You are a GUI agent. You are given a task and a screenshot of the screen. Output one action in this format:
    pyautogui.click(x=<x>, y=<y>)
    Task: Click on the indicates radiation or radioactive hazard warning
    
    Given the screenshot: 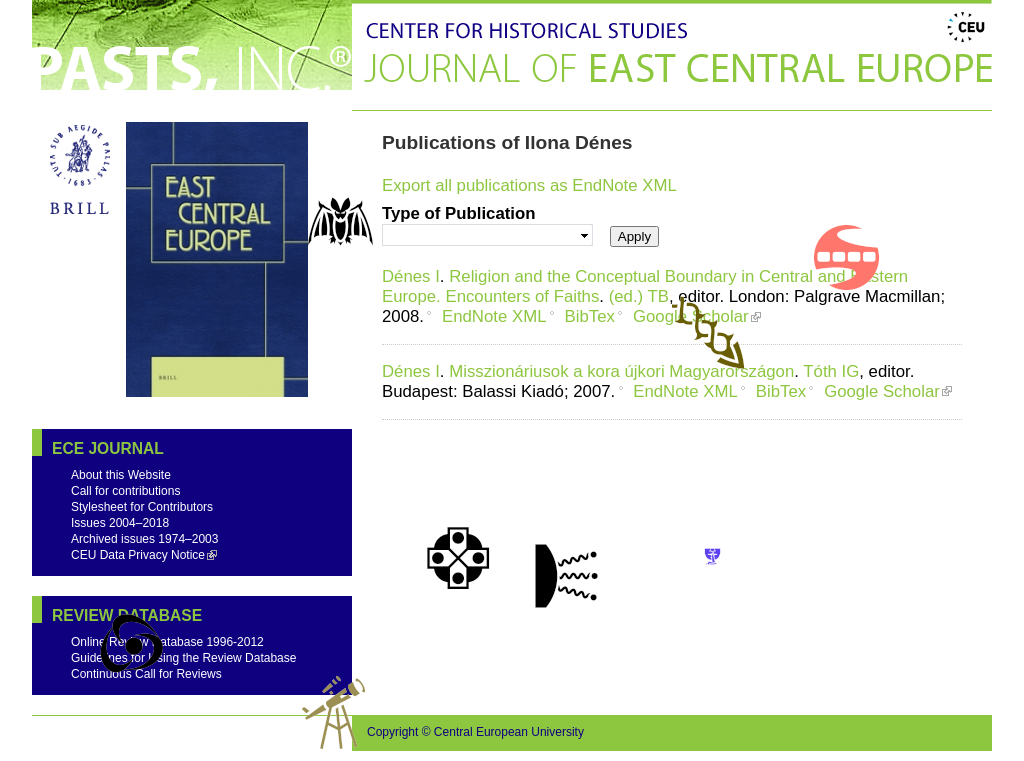 What is the action you would take?
    pyautogui.click(x=567, y=576)
    